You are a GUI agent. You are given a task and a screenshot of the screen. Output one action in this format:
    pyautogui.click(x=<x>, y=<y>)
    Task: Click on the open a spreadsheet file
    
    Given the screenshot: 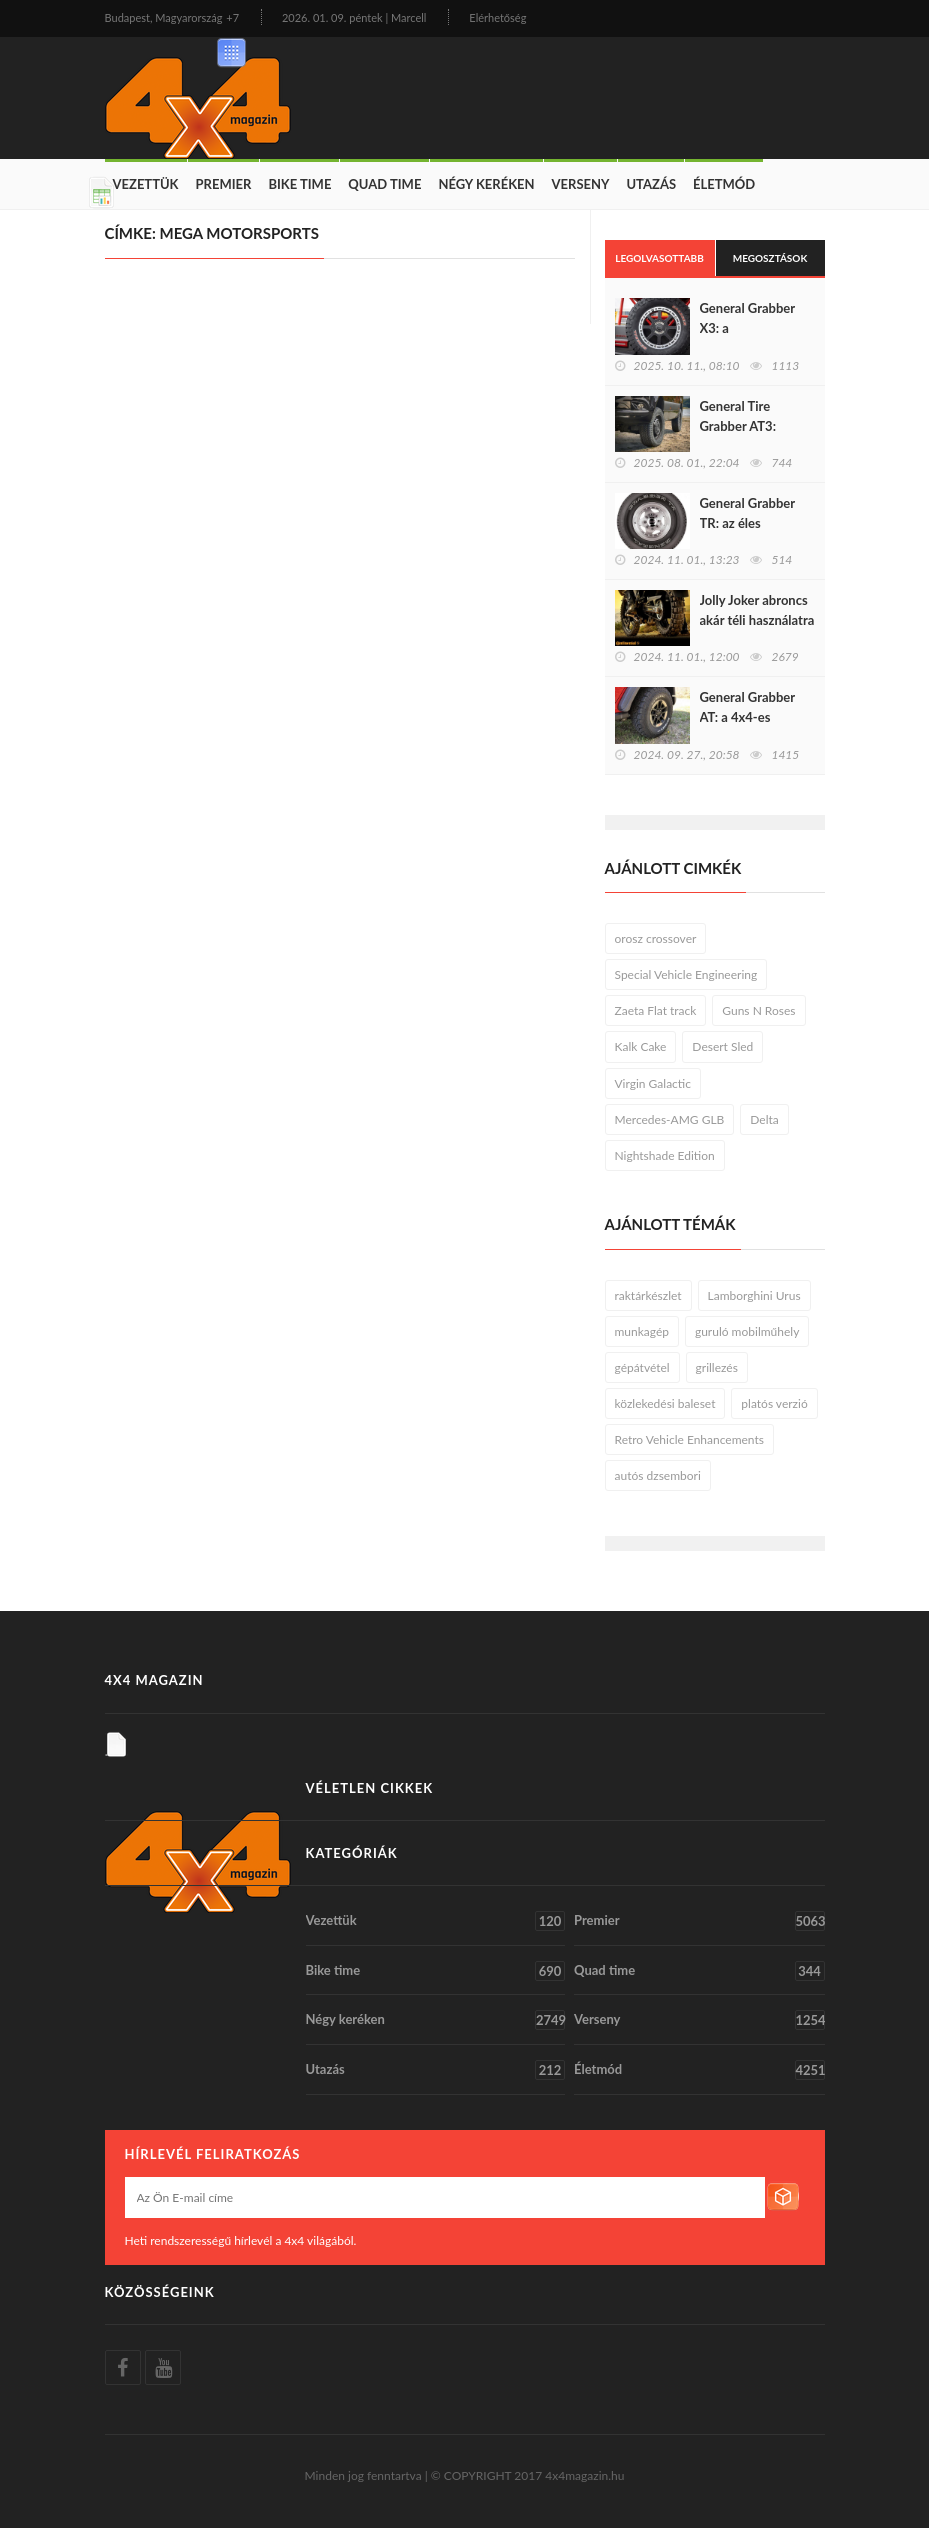 What is the action you would take?
    pyautogui.click(x=101, y=192)
    